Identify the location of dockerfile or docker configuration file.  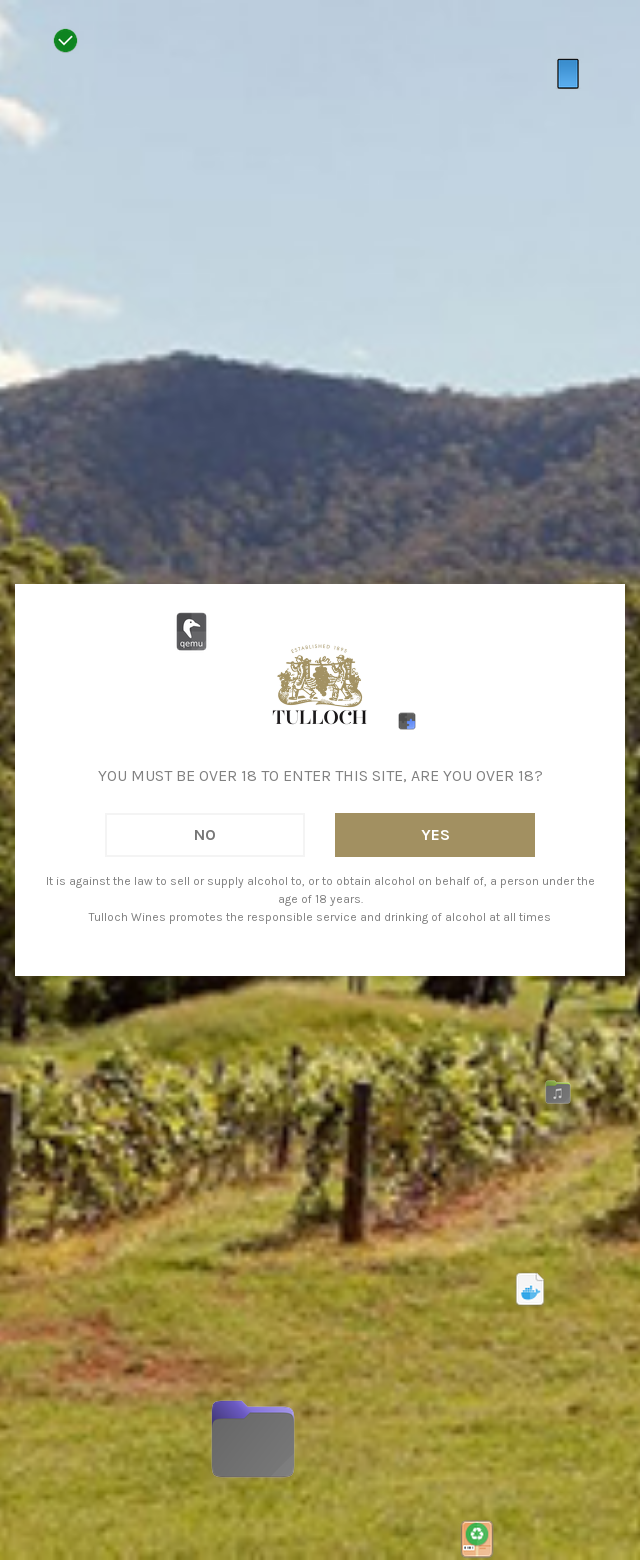
(530, 1289).